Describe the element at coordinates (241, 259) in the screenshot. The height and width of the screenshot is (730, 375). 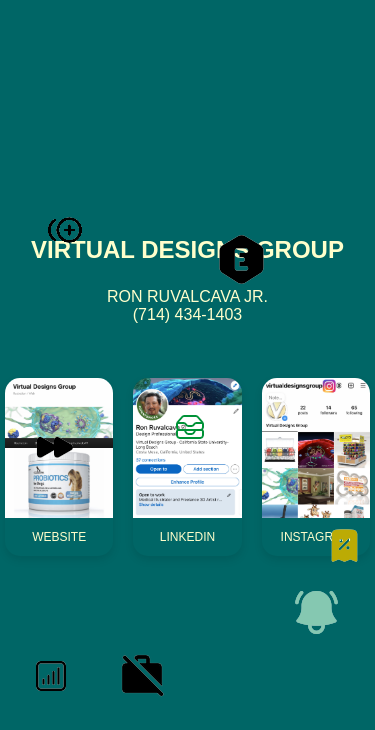
I see `app icon for a service or brand starting with "E"` at that location.